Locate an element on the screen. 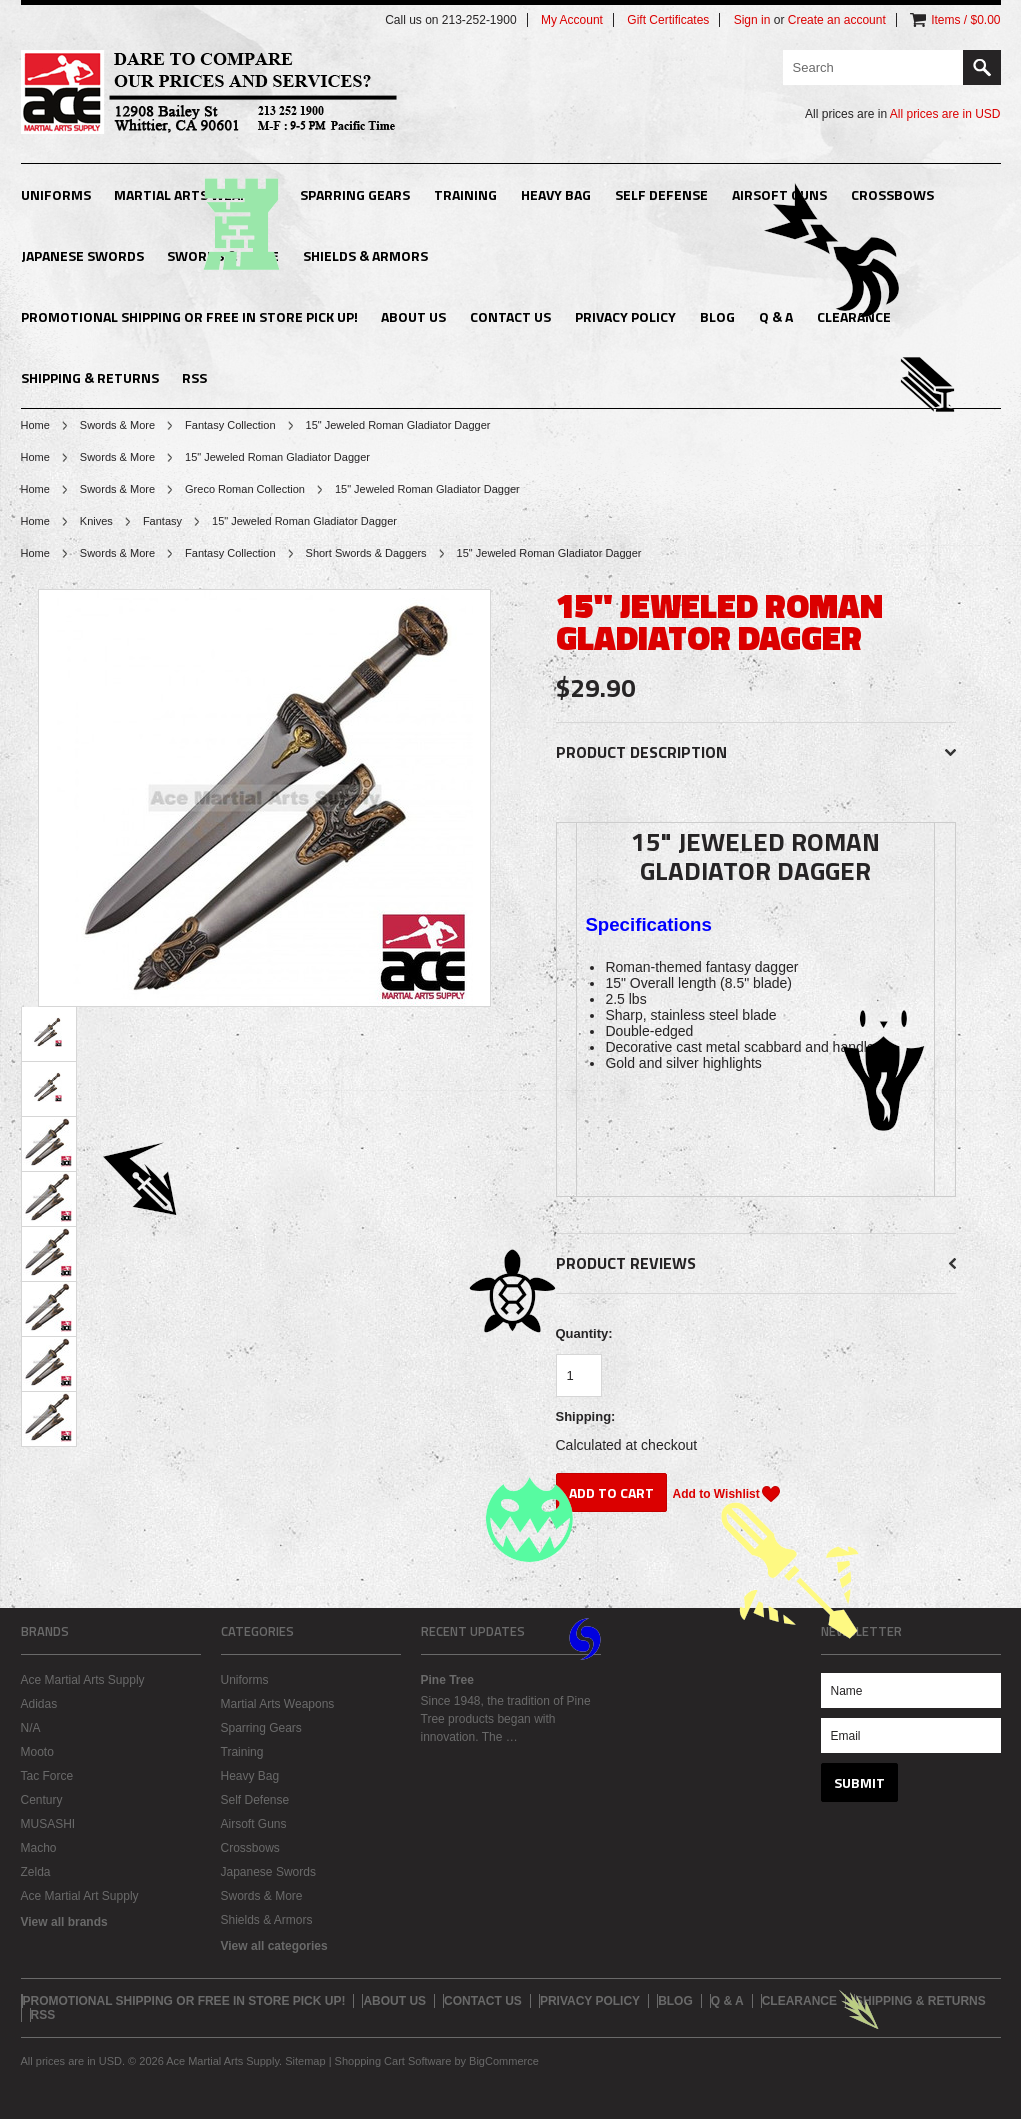  bird foot or talon game element is located at coordinates (831, 250).